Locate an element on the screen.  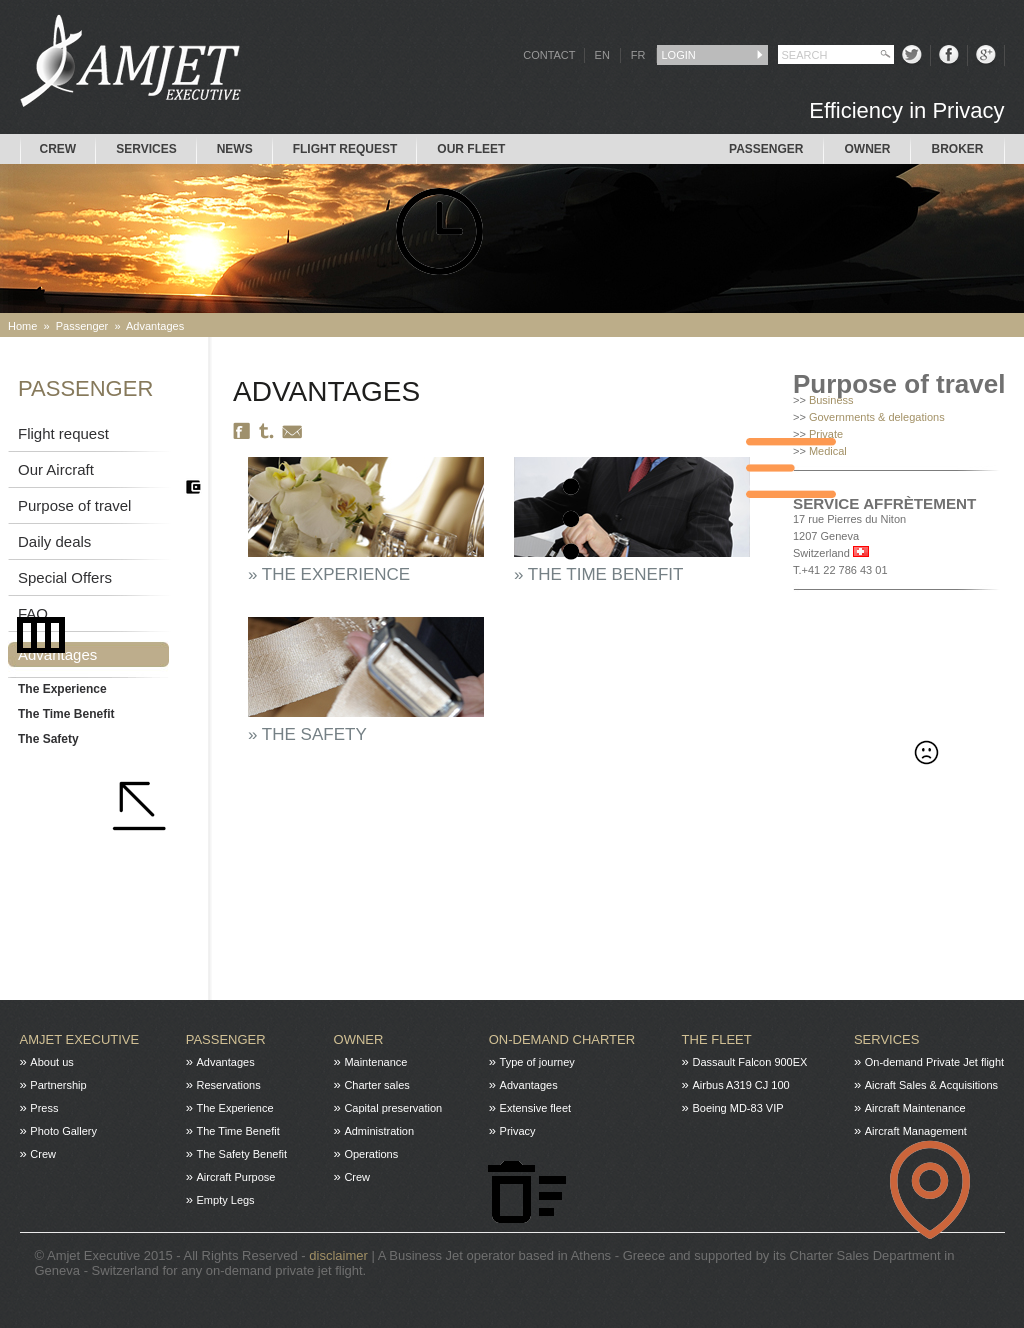
navigate to the top-left or beginning of content is located at coordinates (137, 806).